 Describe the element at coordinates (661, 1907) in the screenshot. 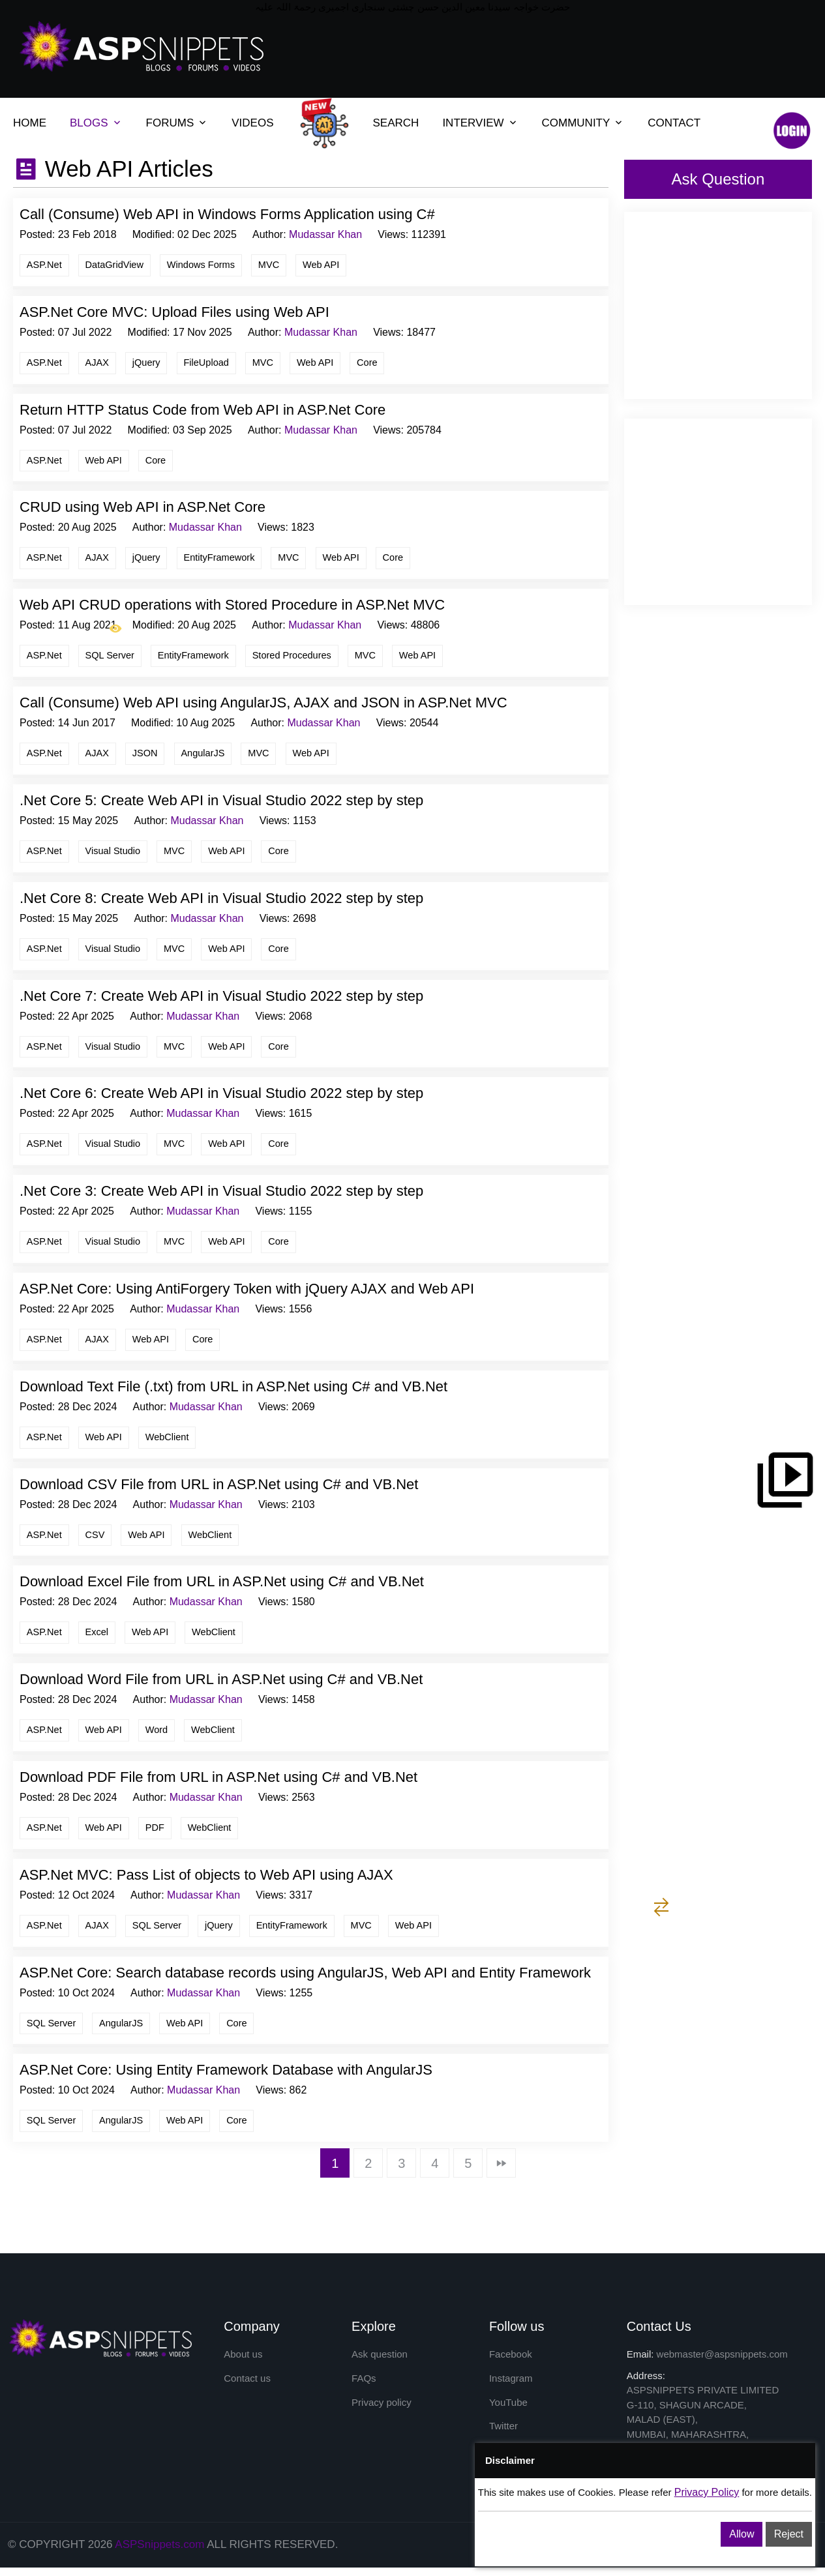

I see `swap or exchange items` at that location.